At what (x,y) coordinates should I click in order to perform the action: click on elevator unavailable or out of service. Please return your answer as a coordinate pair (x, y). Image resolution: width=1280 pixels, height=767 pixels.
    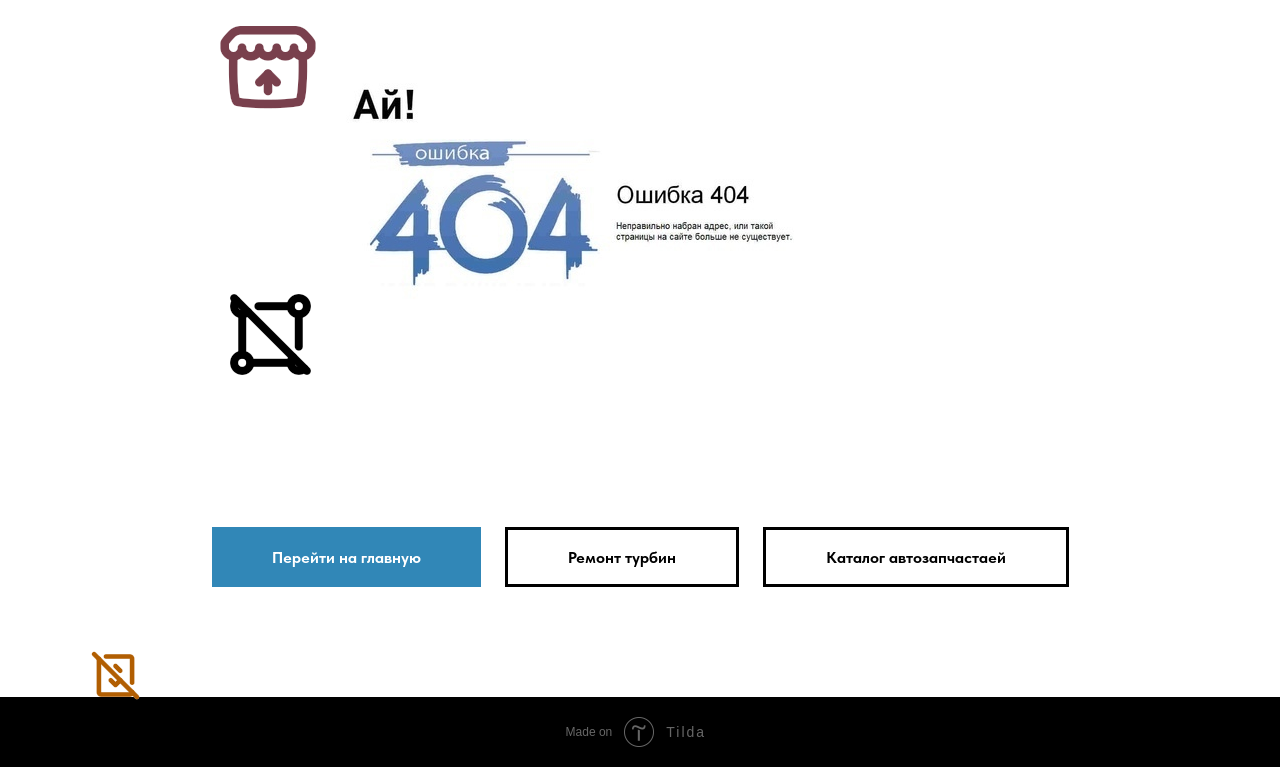
    Looking at the image, I should click on (115, 675).